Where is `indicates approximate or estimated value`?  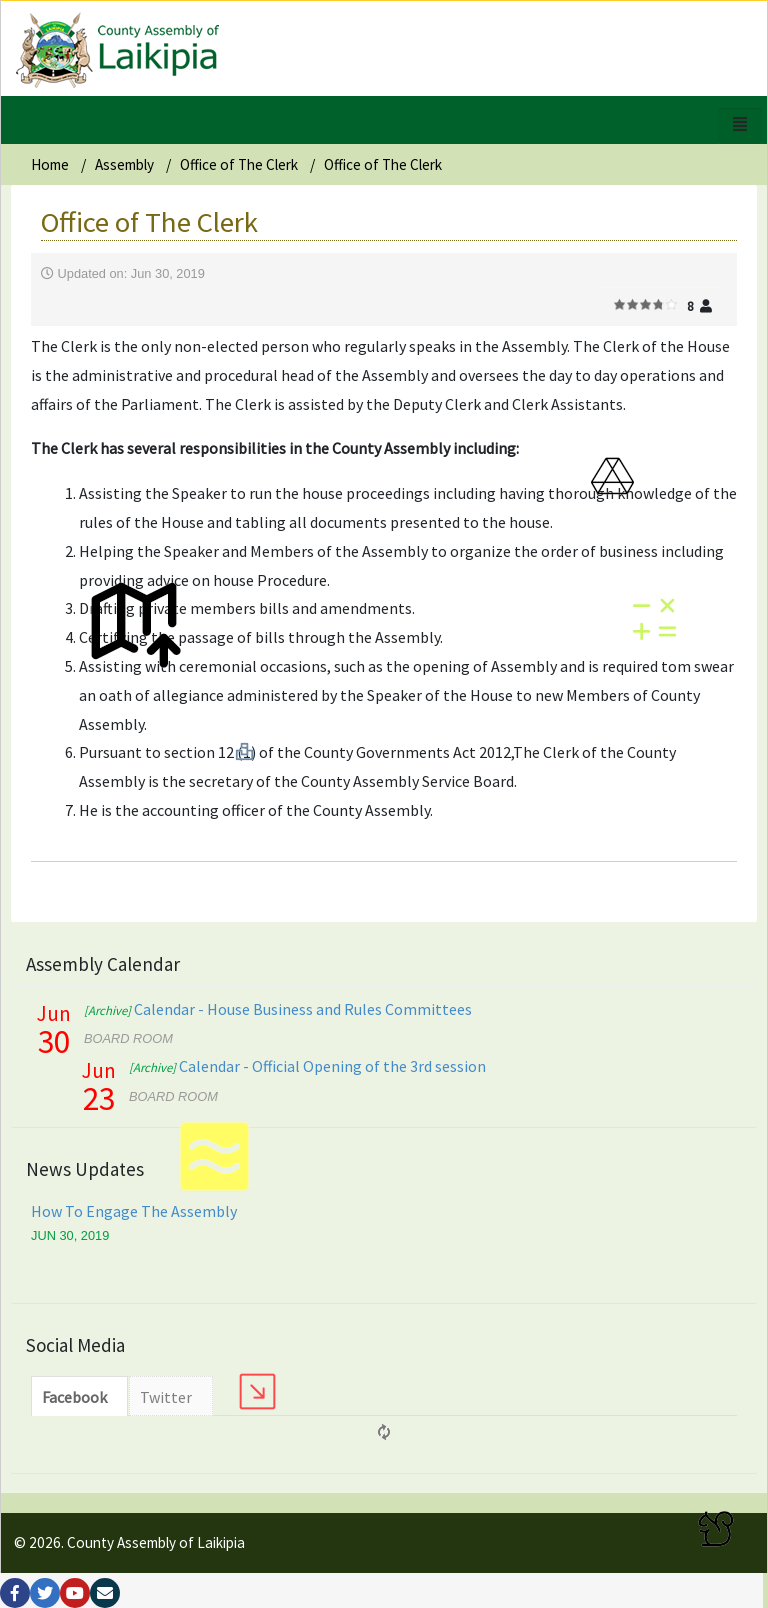 indicates approximate or estimated value is located at coordinates (214, 1156).